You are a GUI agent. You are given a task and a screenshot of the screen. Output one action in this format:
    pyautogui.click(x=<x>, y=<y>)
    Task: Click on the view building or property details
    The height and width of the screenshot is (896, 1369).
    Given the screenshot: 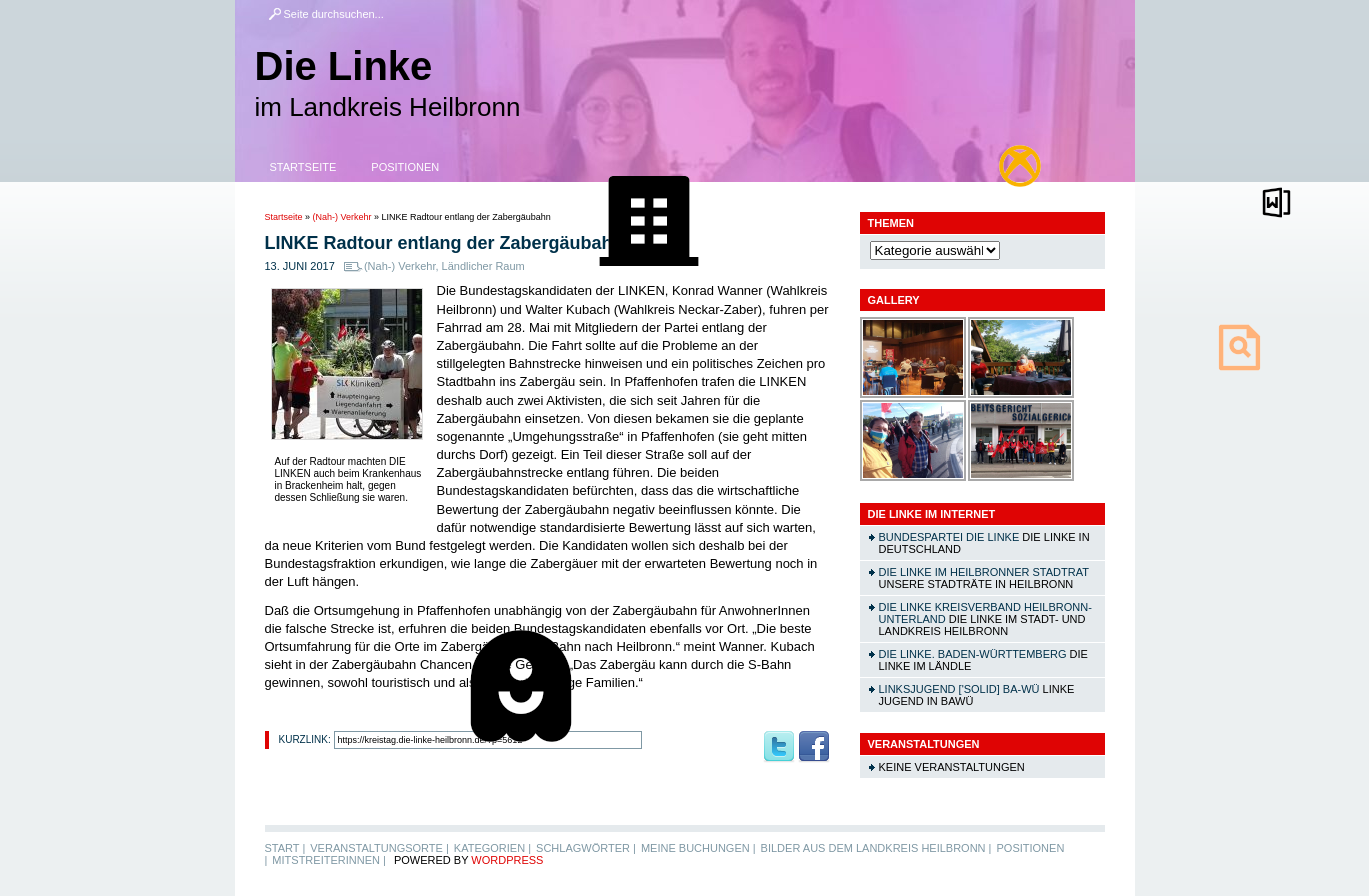 What is the action you would take?
    pyautogui.click(x=649, y=221)
    